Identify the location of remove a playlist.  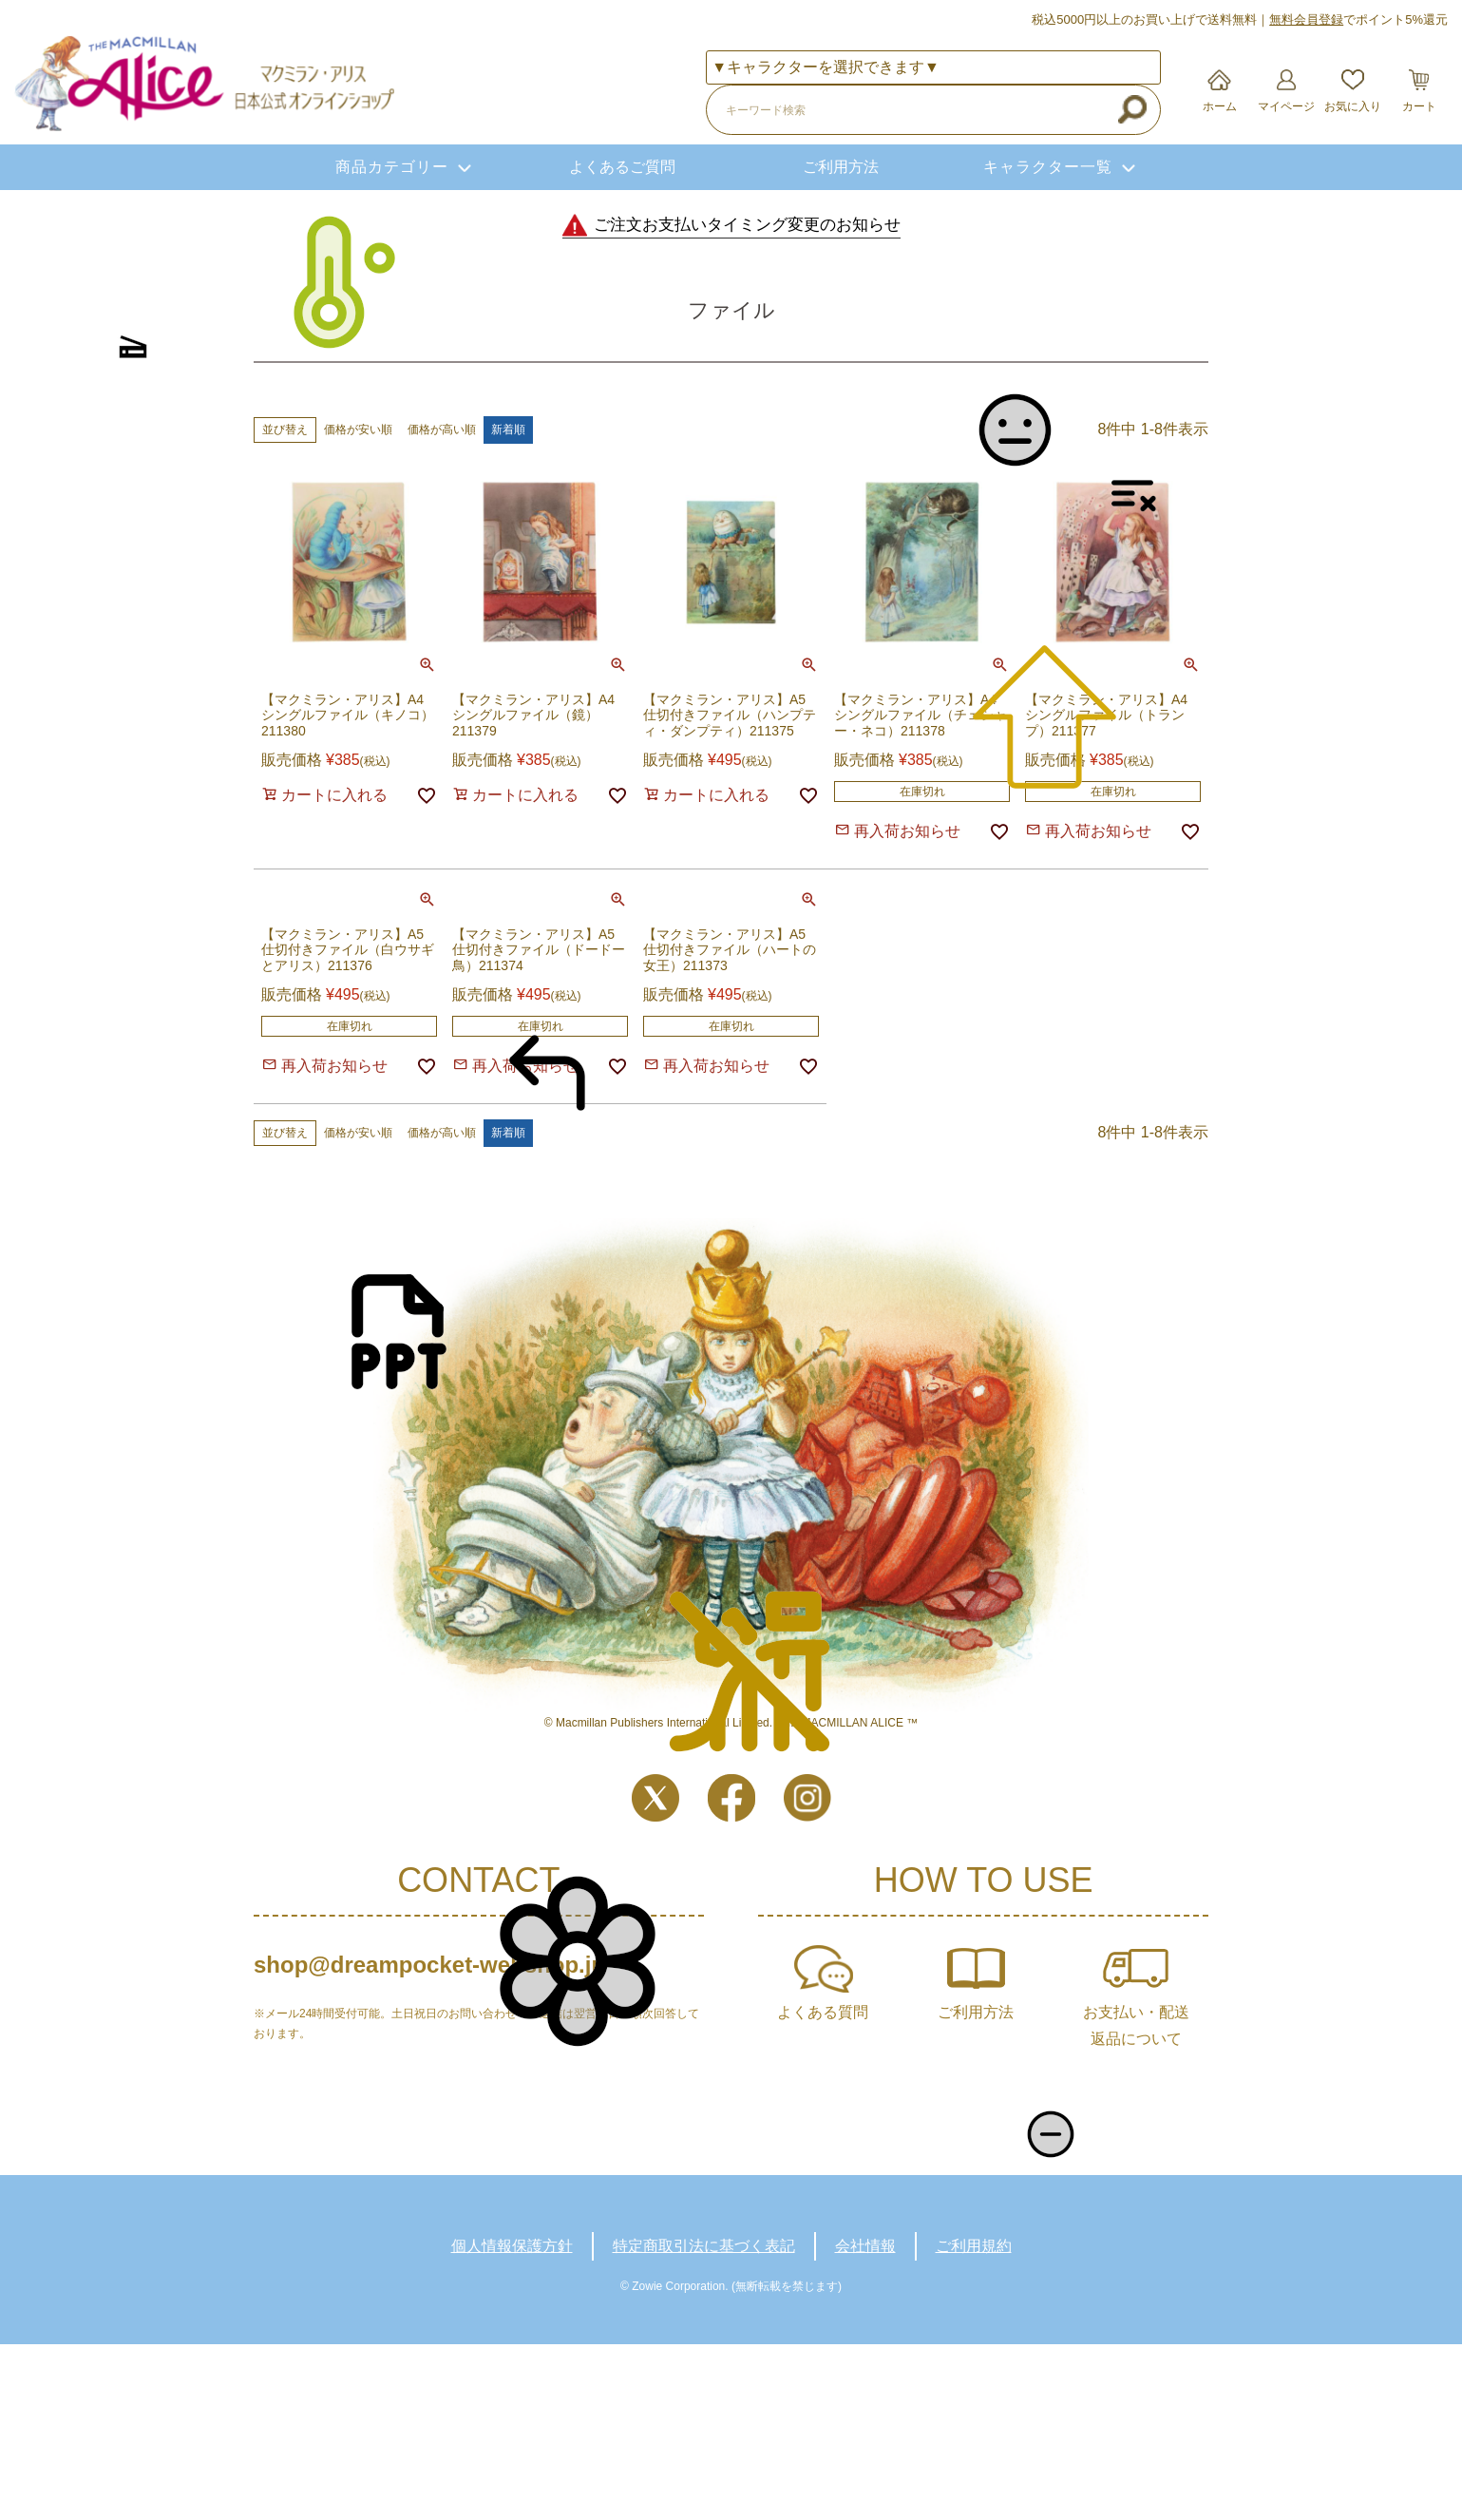
(1132, 493).